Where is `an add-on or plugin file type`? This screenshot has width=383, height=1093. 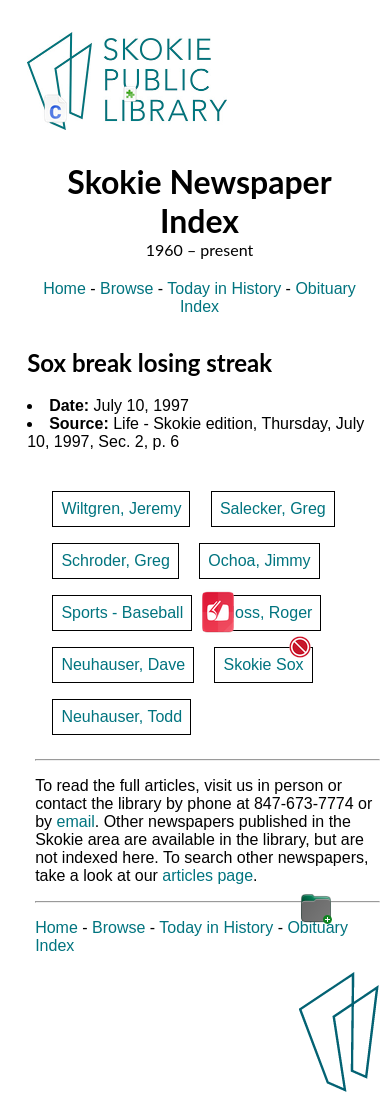
an add-on or plugin file type is located at coordinates (130, 94).